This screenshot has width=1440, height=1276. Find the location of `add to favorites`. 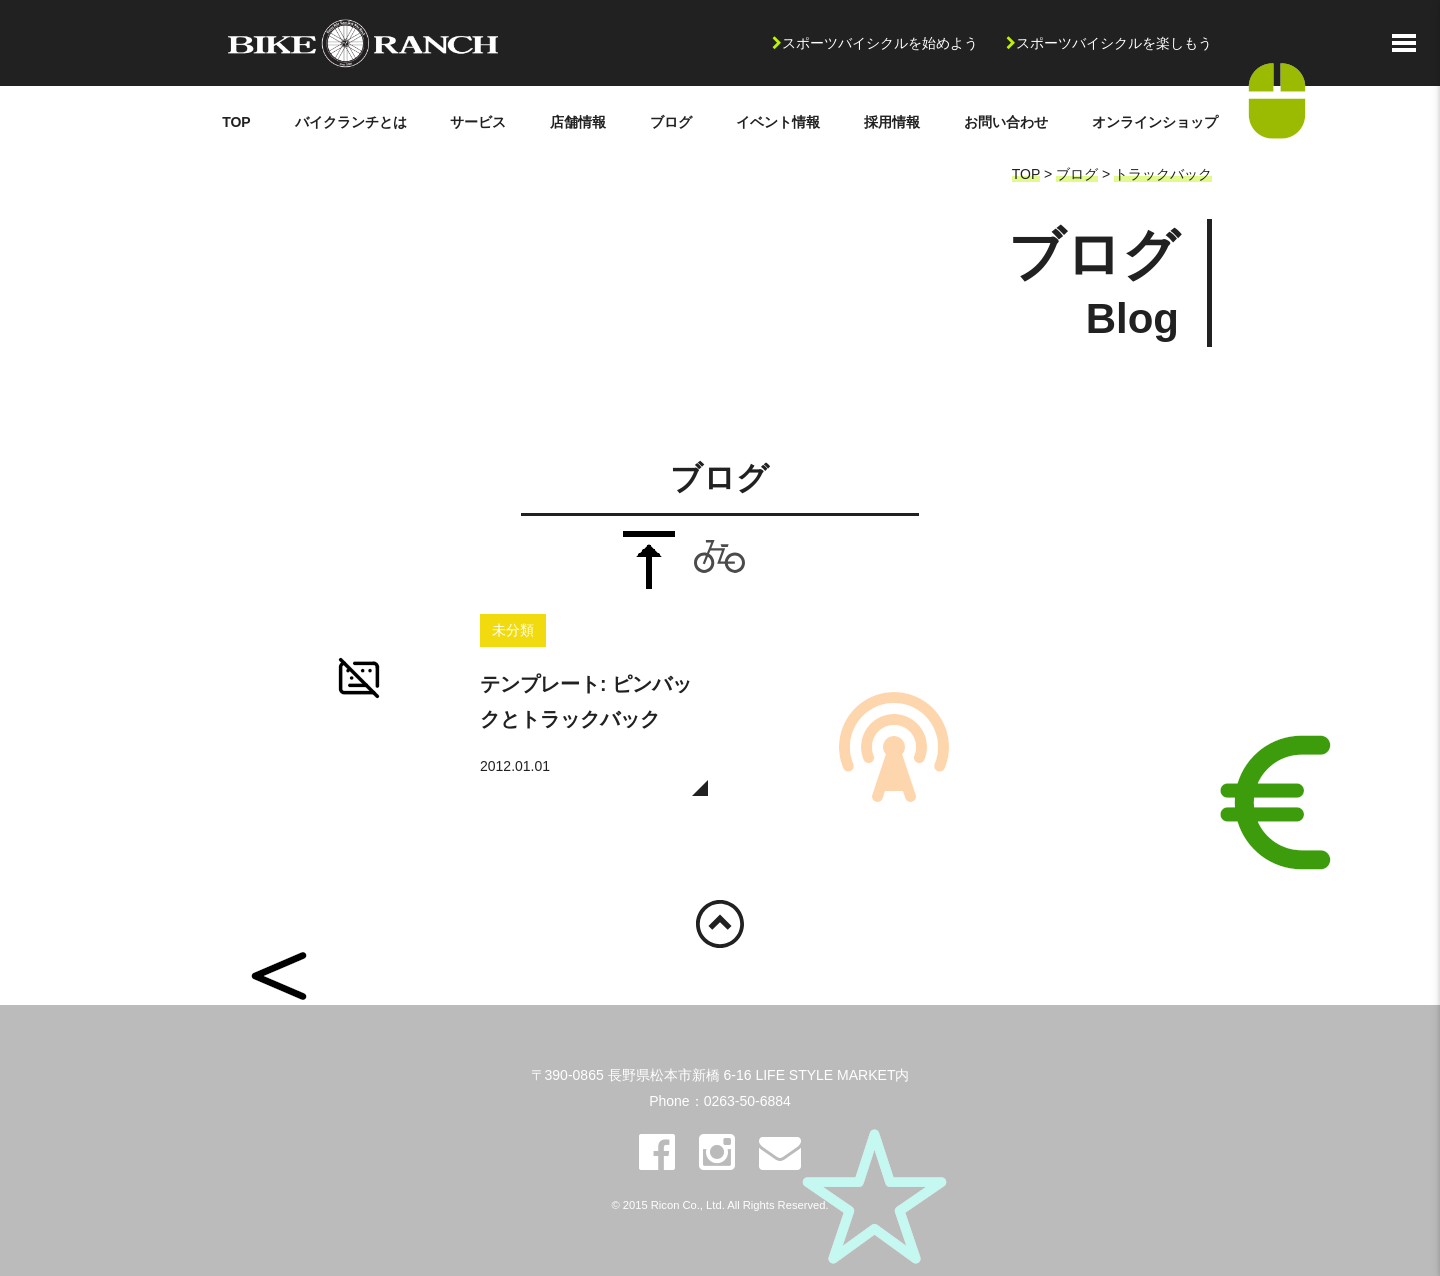

add to favorites is located at coordinates (874, 1196).